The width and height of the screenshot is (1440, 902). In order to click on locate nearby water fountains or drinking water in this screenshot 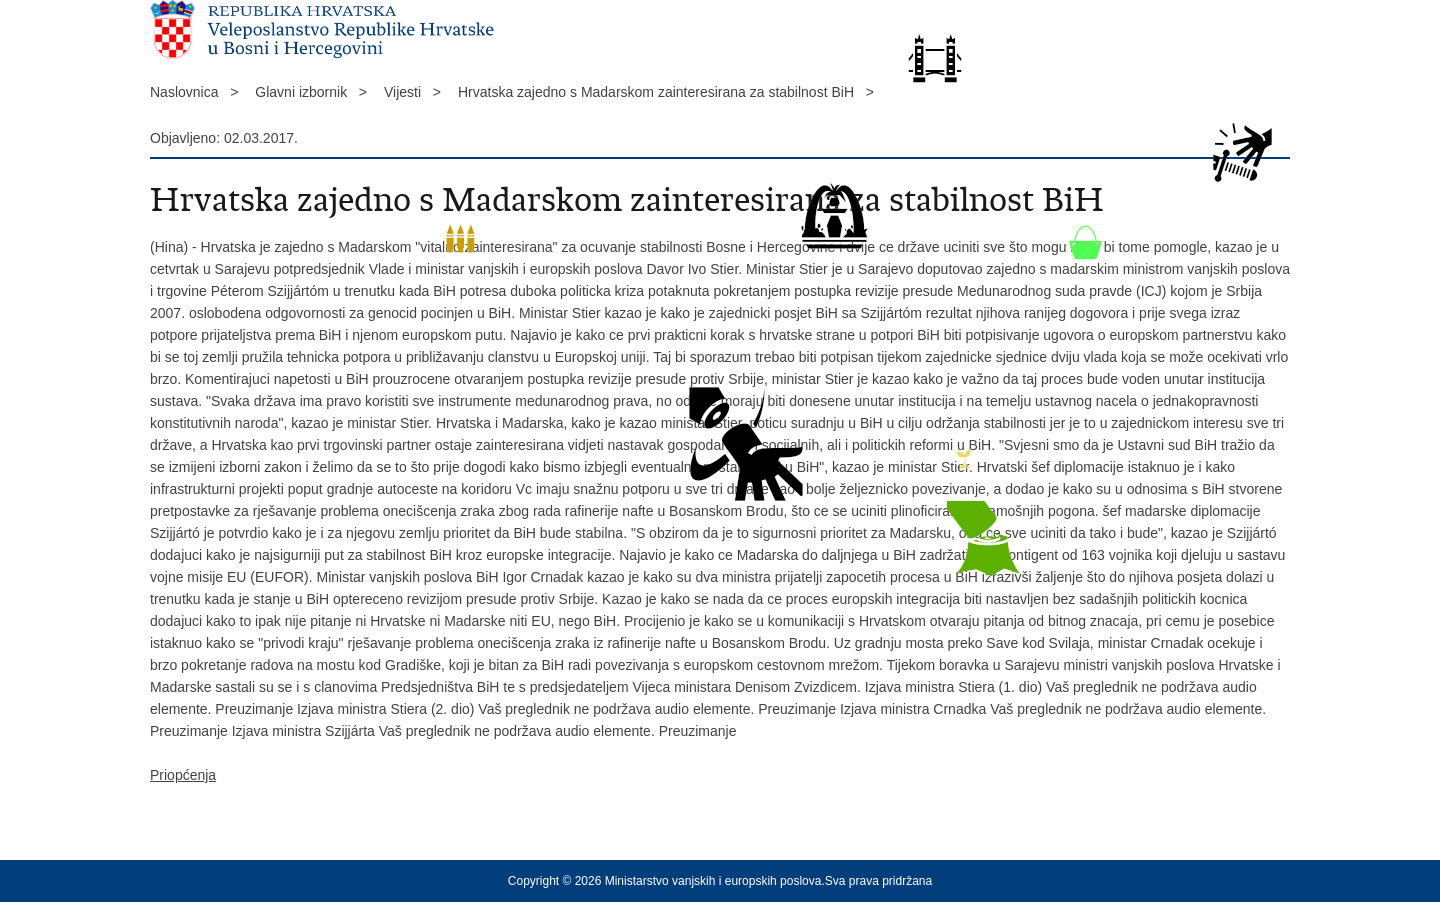, I will do `click(834, 216)`.